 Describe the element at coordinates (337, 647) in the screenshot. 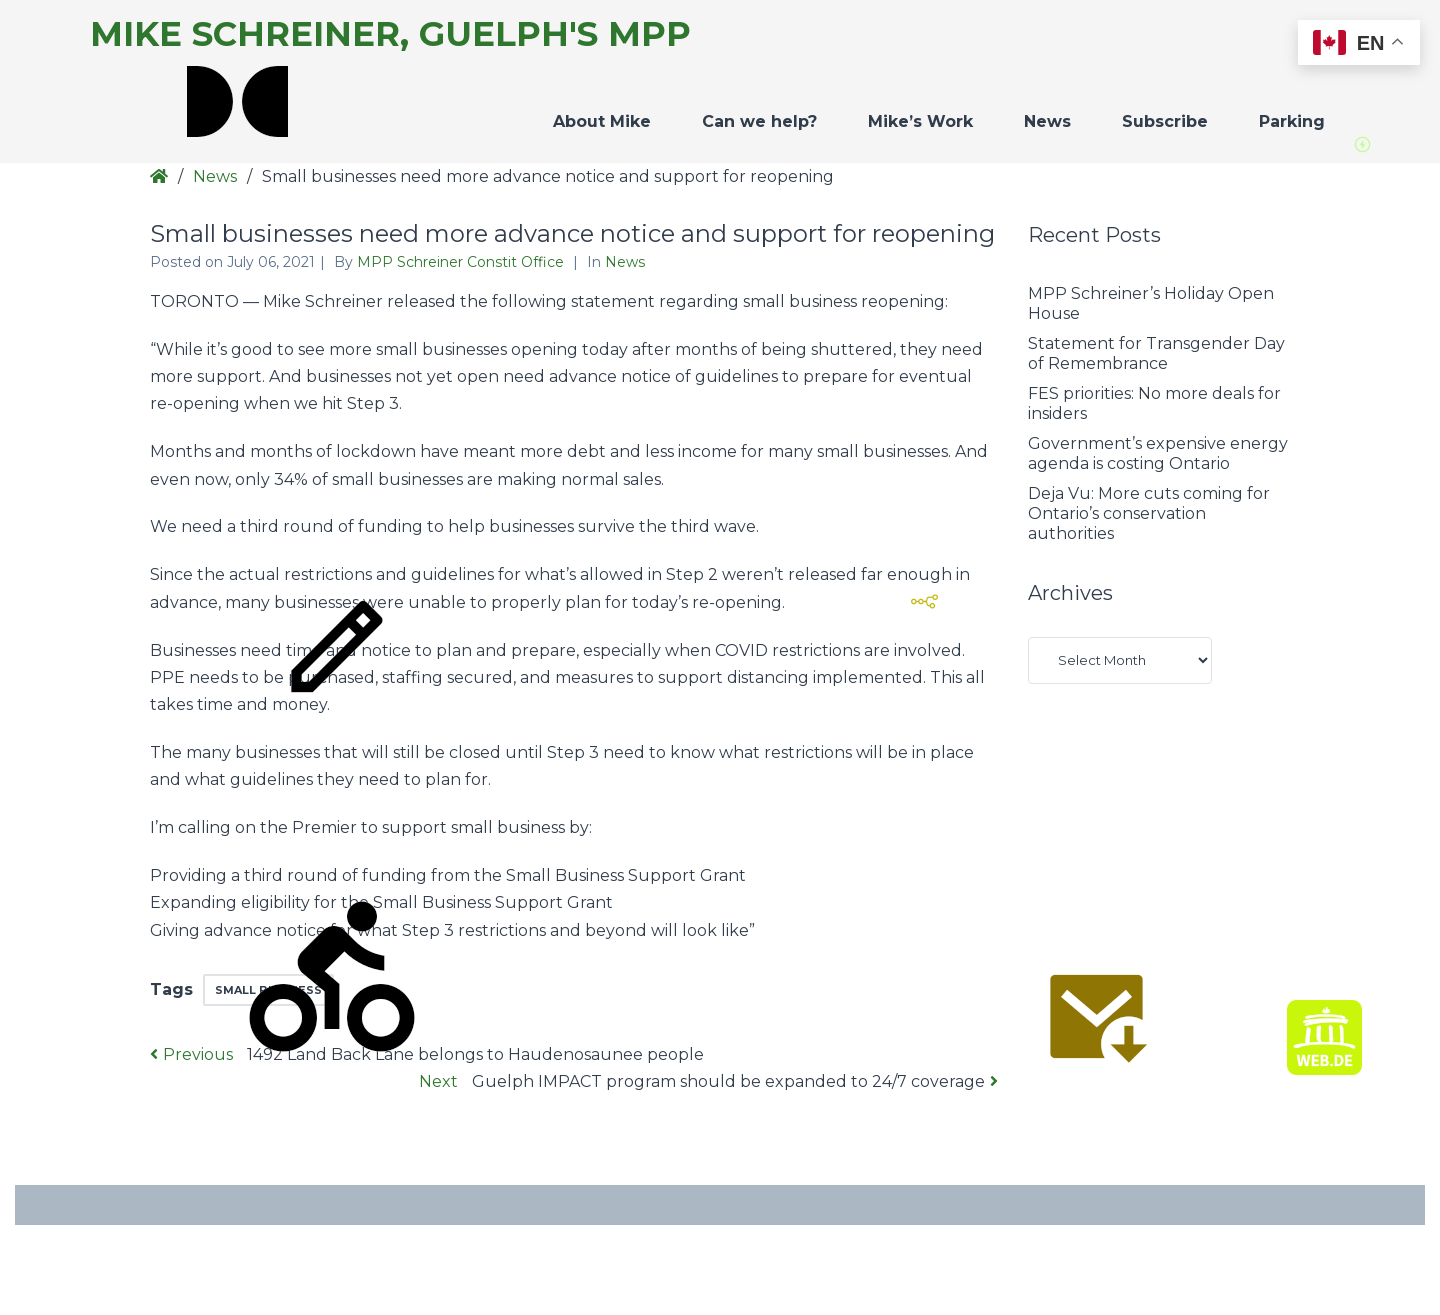

I see `edit content or text` at that location.